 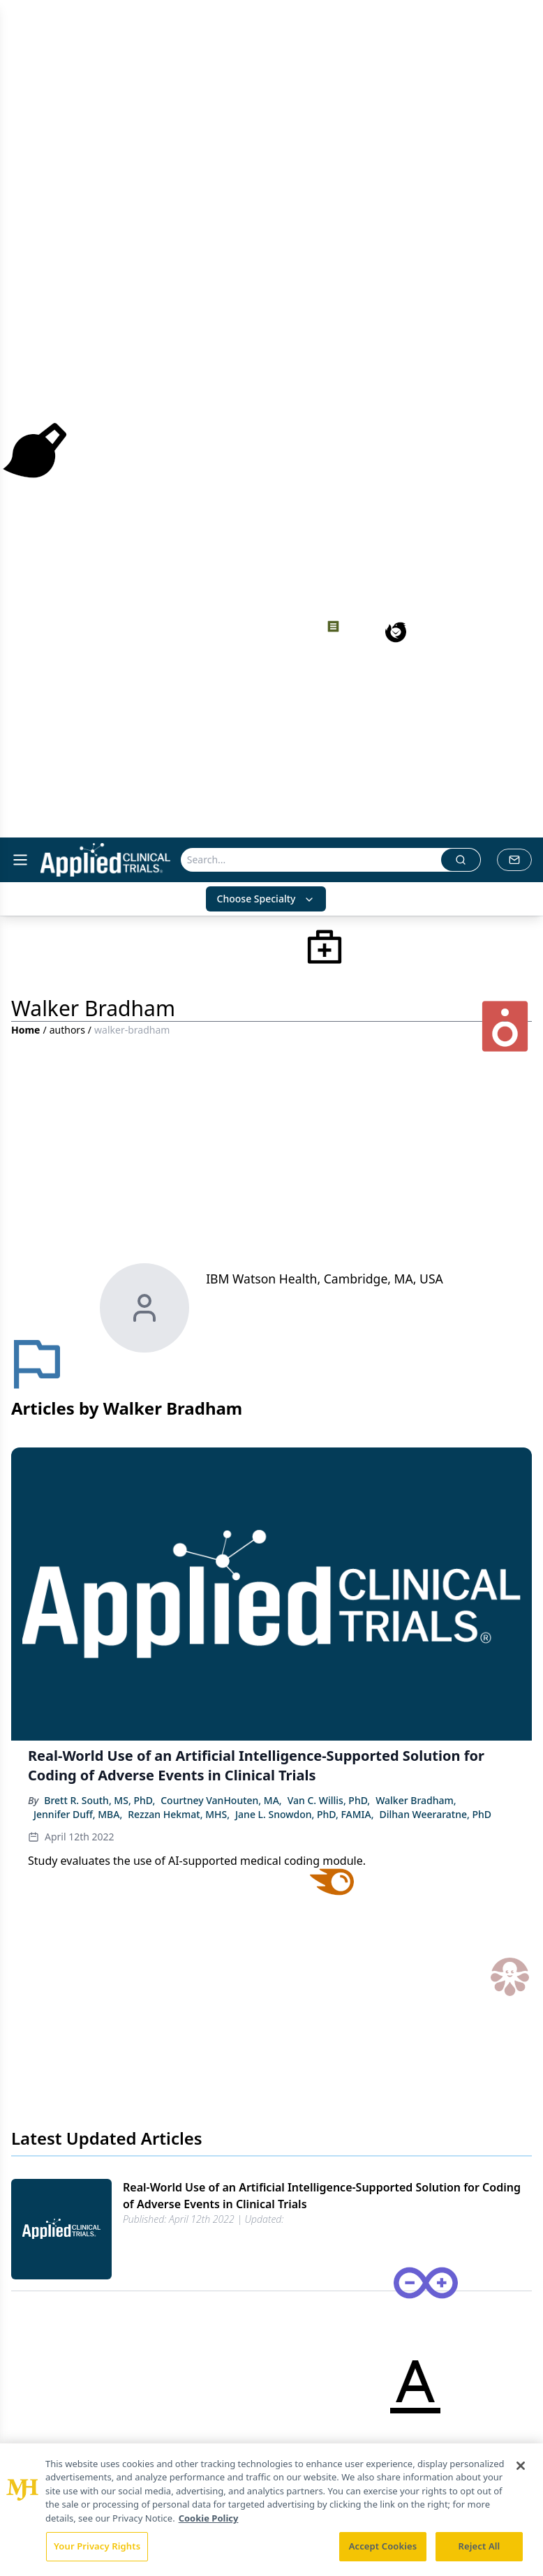 I want to click on access first aid or medical resources, so click(x=325, y=948).